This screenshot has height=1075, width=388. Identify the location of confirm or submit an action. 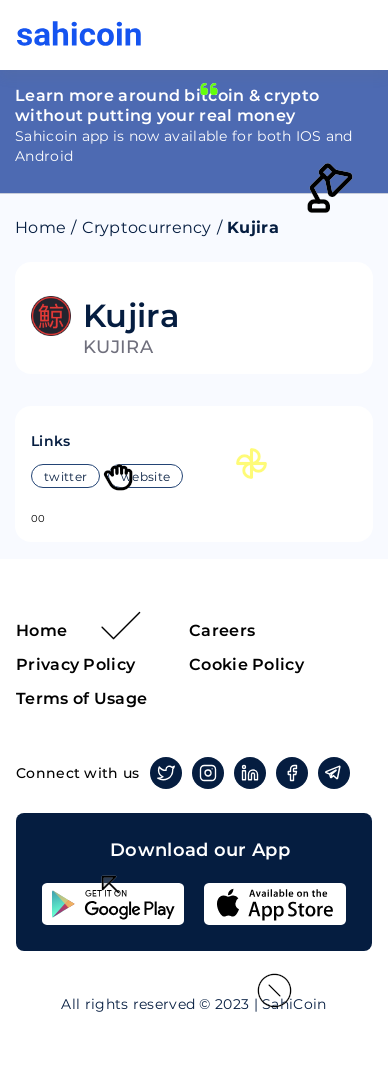
(120, 624).